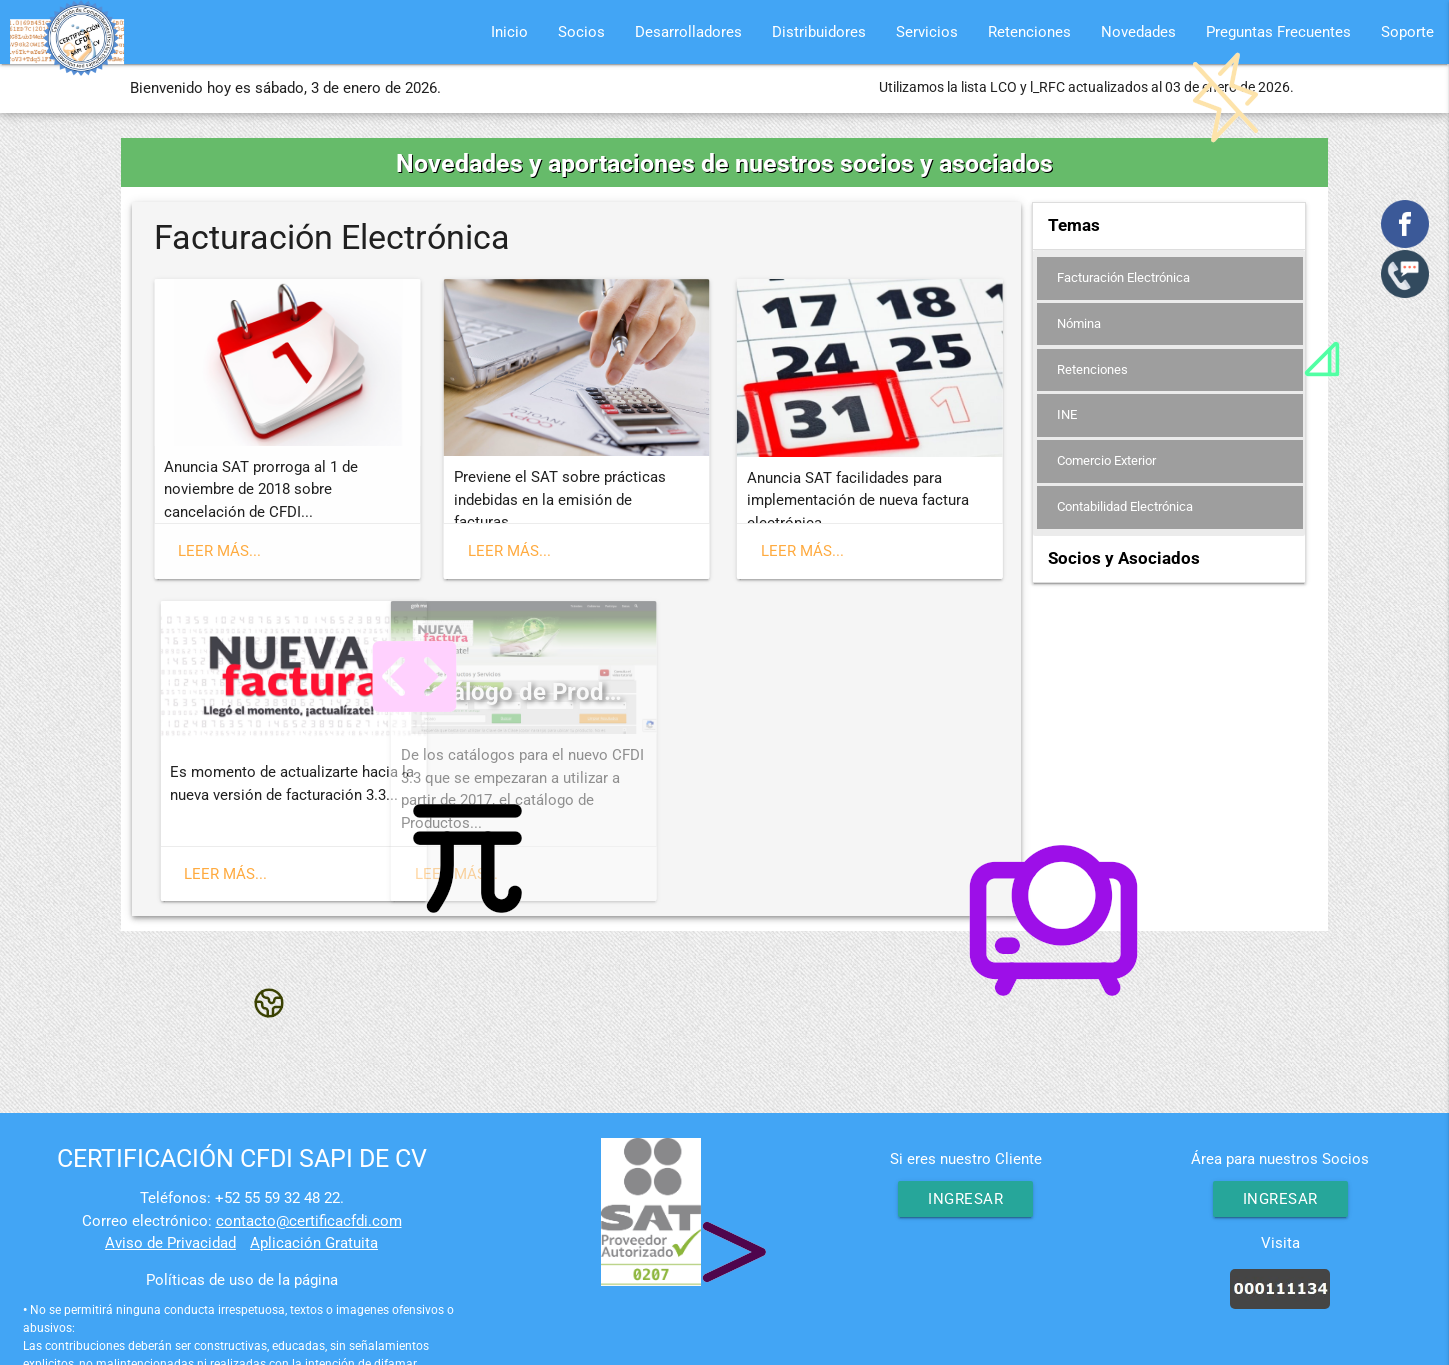  Describe the element at coordinates (269, 1003) in the screenshot. I see `switch to global or worldwide view` at that location.